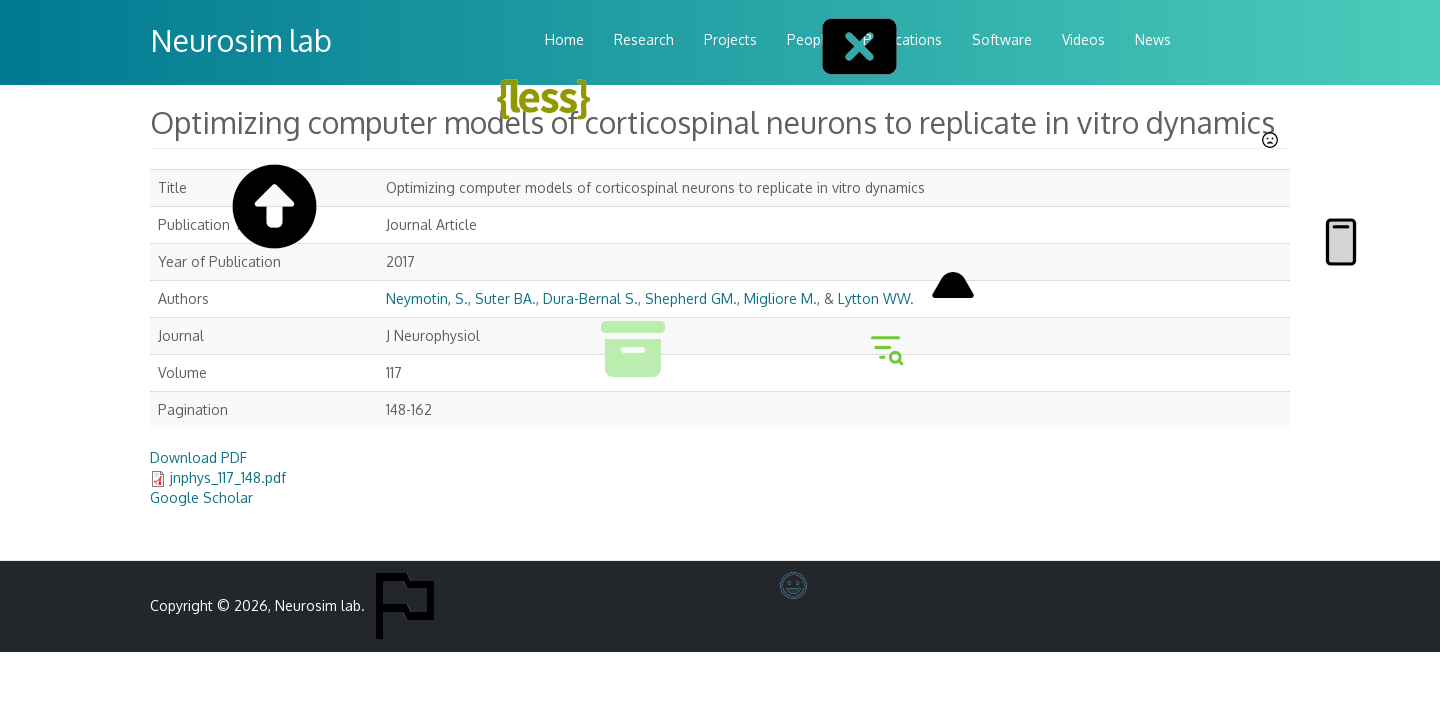  Describe the element at coordinates (1270, 140) in the screenshot. I see `indicates negative feedback or dissatisfaction` at that location.